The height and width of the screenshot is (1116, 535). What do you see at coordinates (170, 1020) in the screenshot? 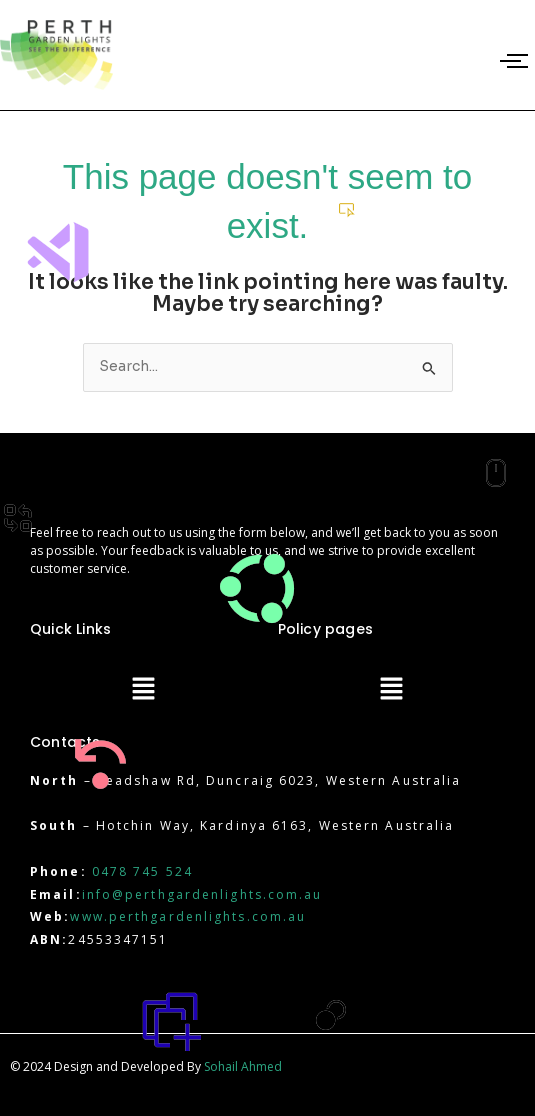
I see `create a new collection` at bounding box center [170, 1020].